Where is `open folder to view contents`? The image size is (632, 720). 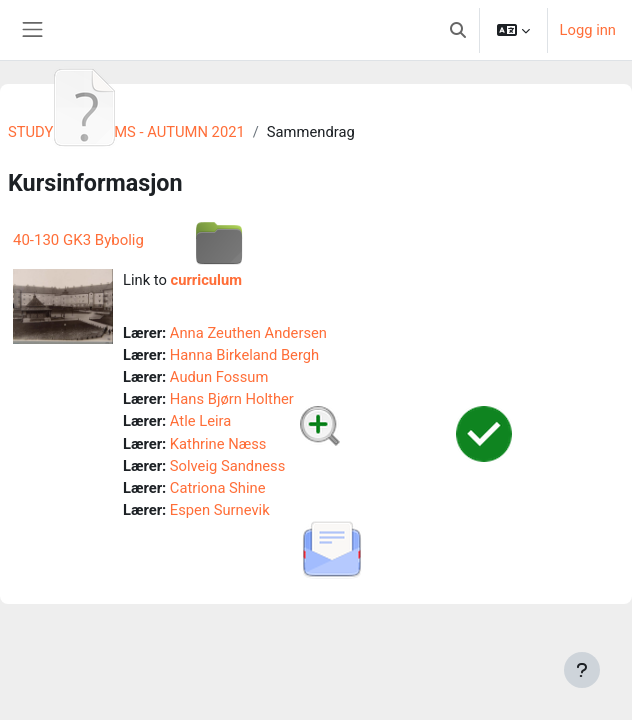
open folder to view contents is located at coordinates (219, 243).